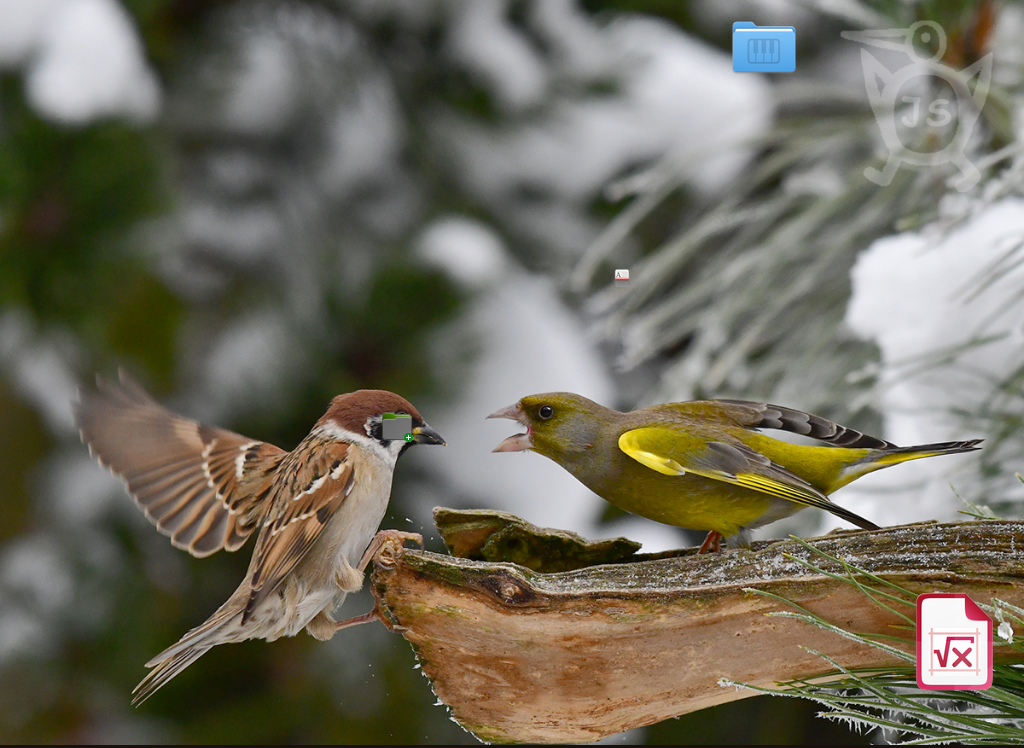 The width and height of the screenshot is (1024, 748). Describe the element at coordinates (397, 426) in the screenshot. I see `create a new folder` at that location.